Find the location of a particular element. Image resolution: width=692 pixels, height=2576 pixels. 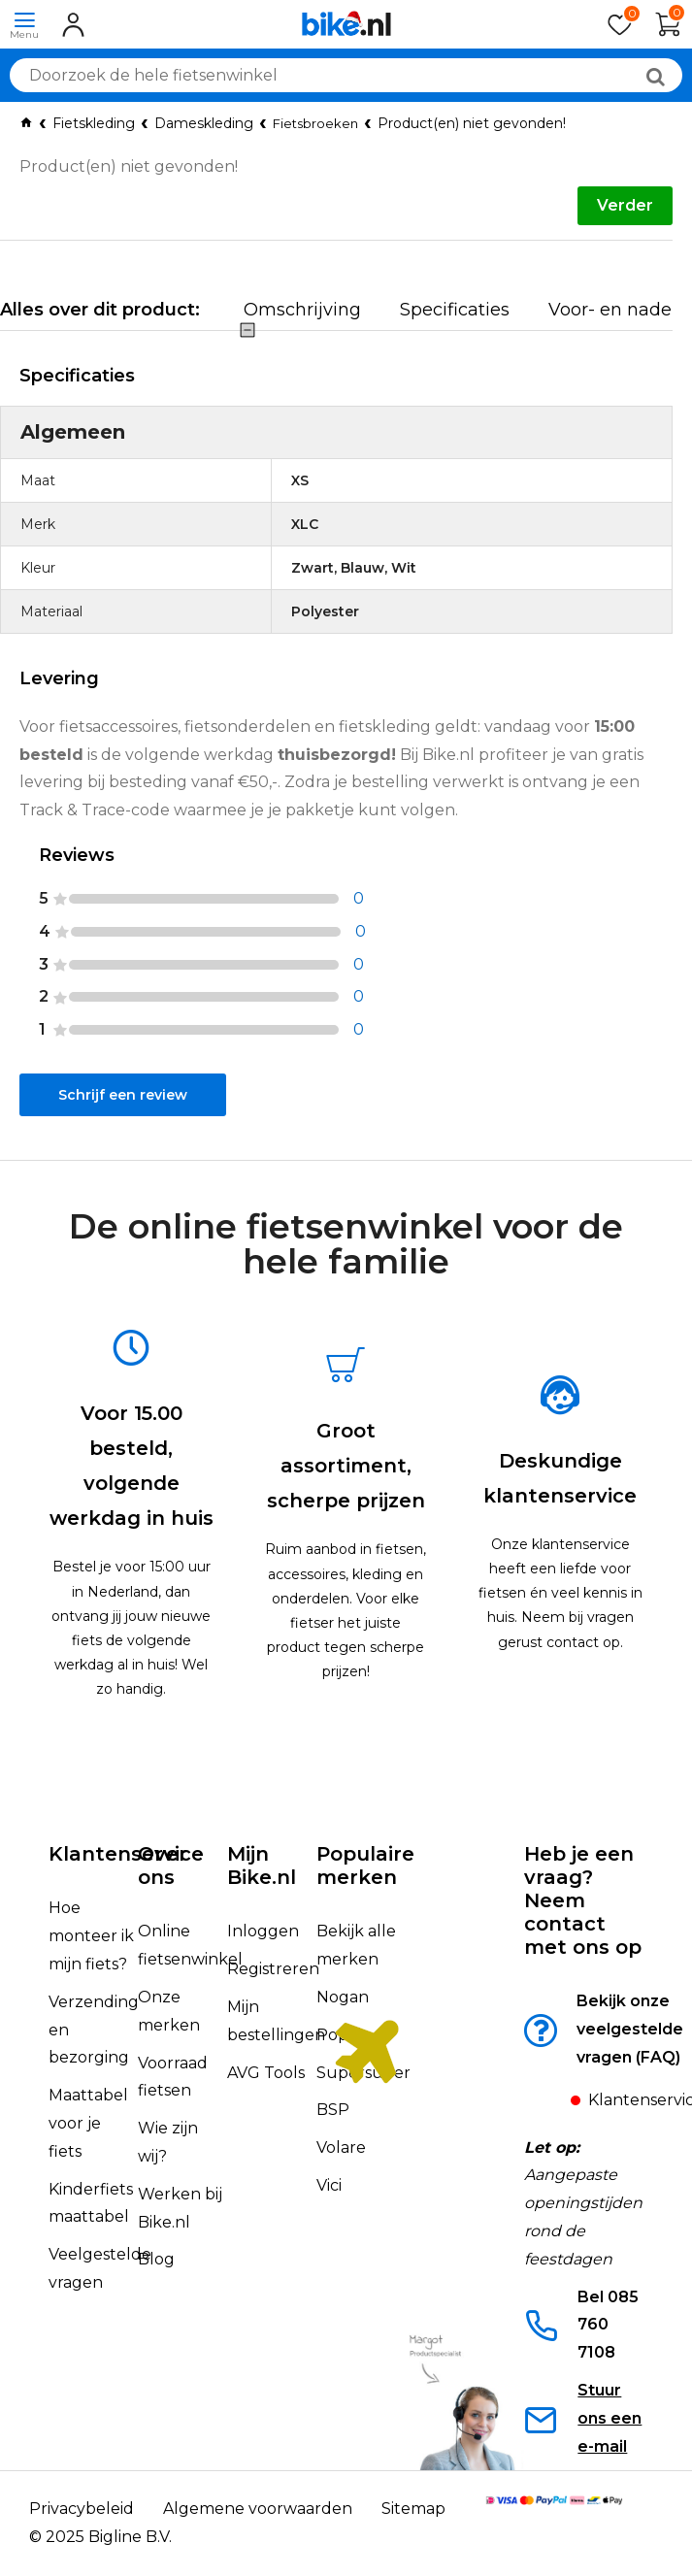

enable airplane mode is located at coordinates (368, 2050).